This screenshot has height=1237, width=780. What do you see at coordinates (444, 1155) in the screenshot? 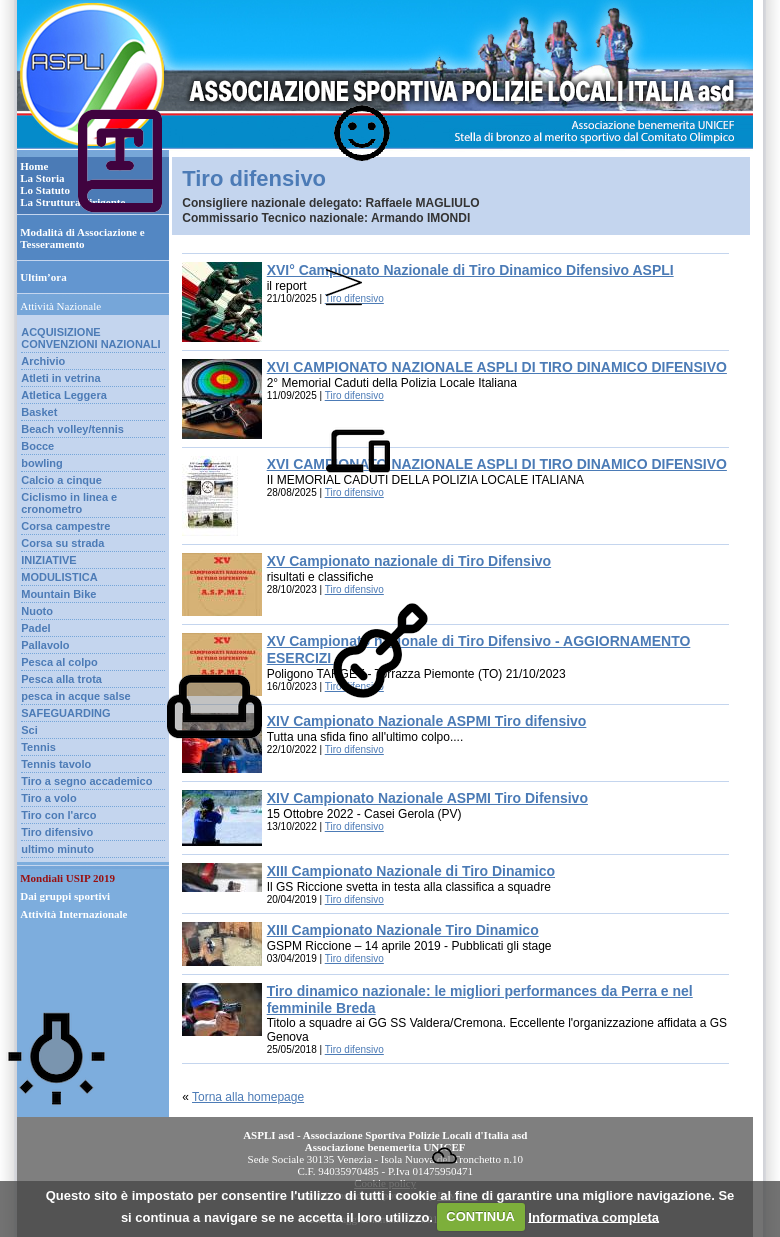
I see `view cloud storage` at bounding box center [444, 1155].